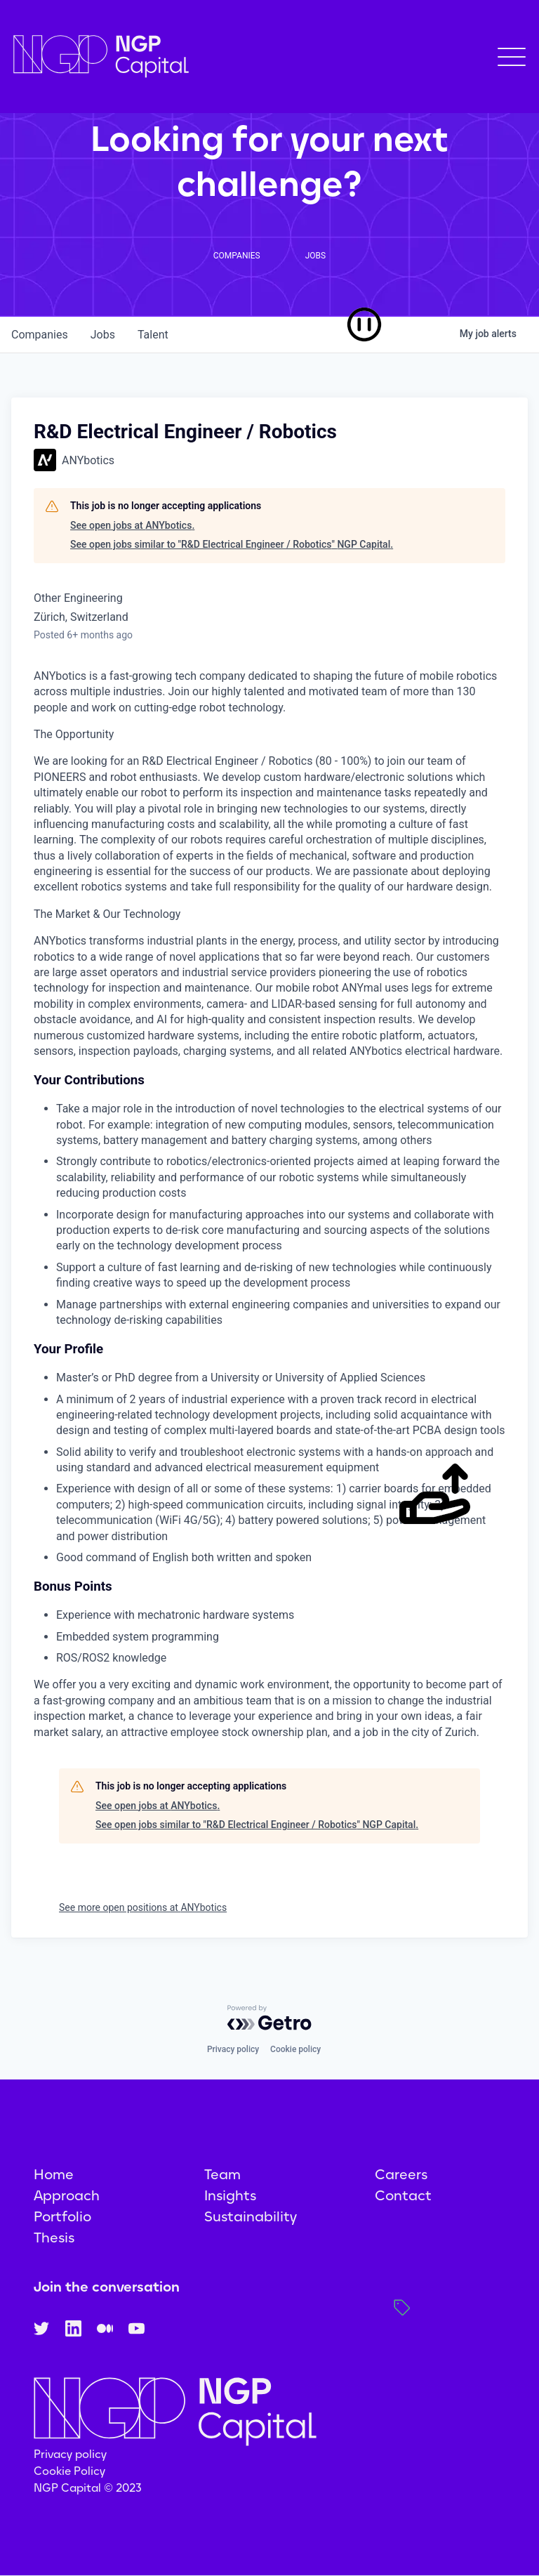 The image size is (539, 2576). Describe the element at coordinates (401, 2306) in the screenshot. I see `add or manage tags for an item` at that location.